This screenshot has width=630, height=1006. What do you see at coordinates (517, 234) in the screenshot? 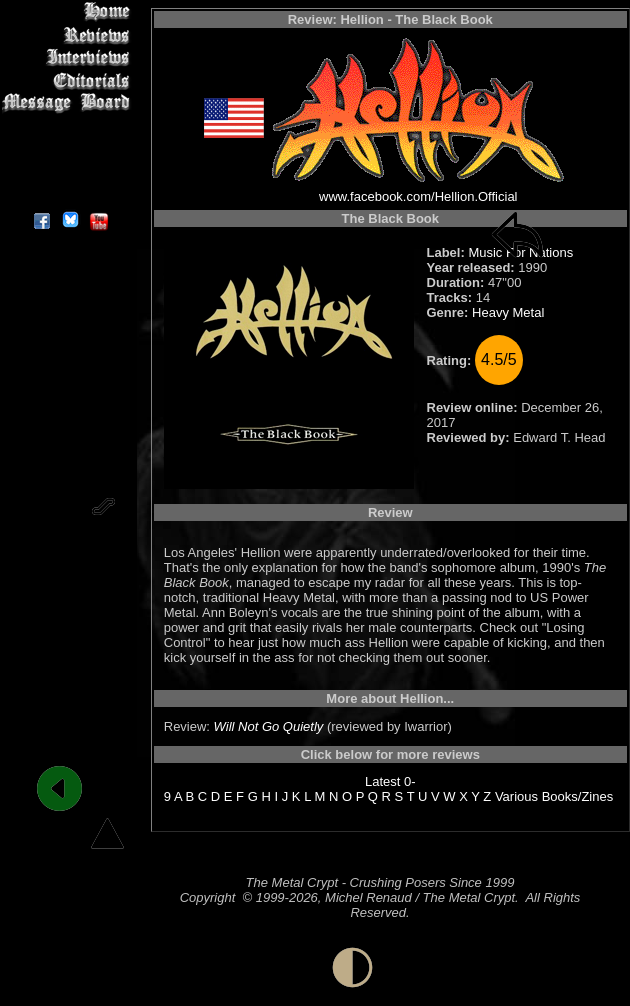
I see `undo the last action` at bounding box center [517, 234].